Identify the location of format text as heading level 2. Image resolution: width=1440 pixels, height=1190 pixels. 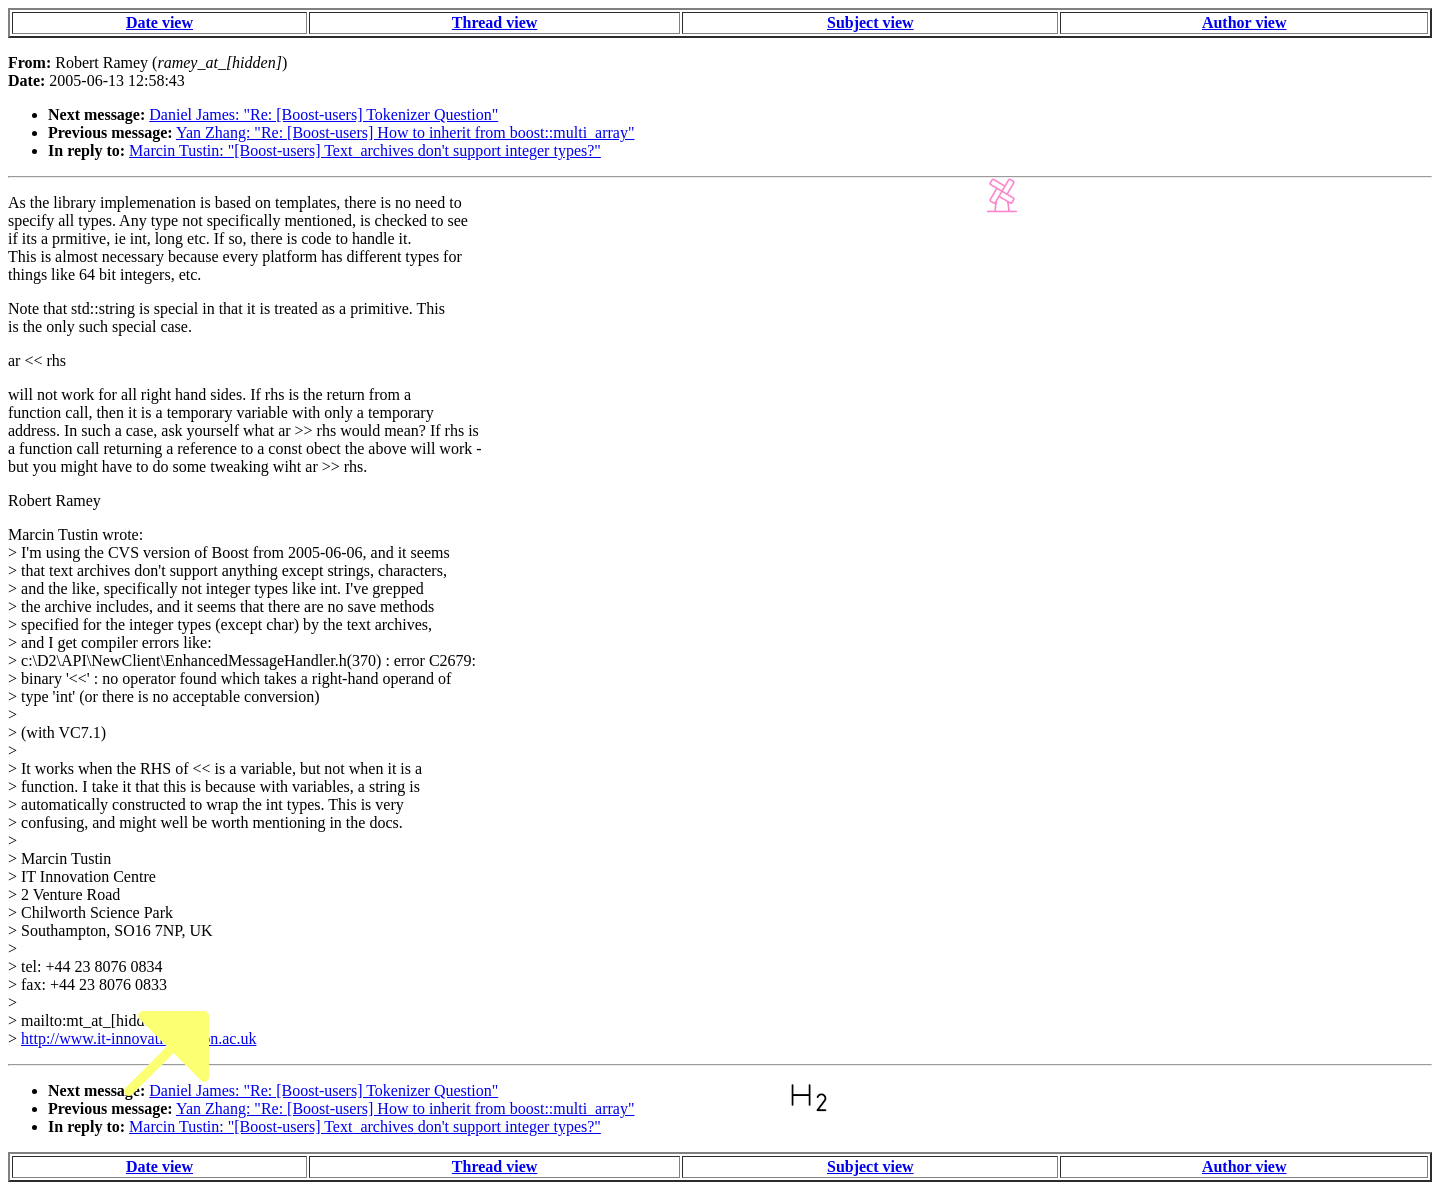
(807, 1097).